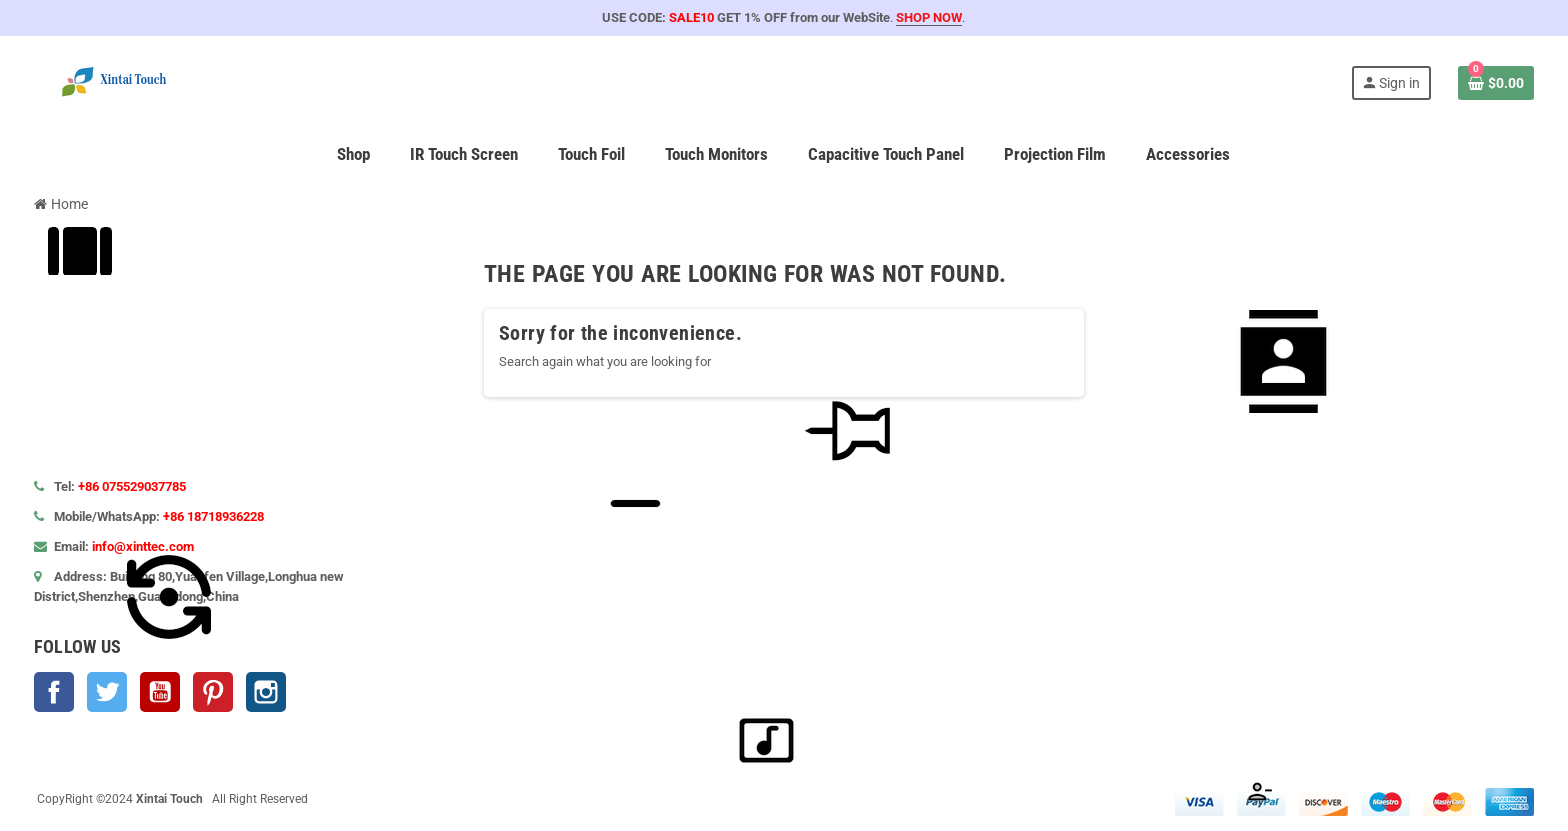 The image size is (1568, 831). Describe the element at coordinates (850, 427) in the screenshot. I see `pin an item to keep it visible` at that location.